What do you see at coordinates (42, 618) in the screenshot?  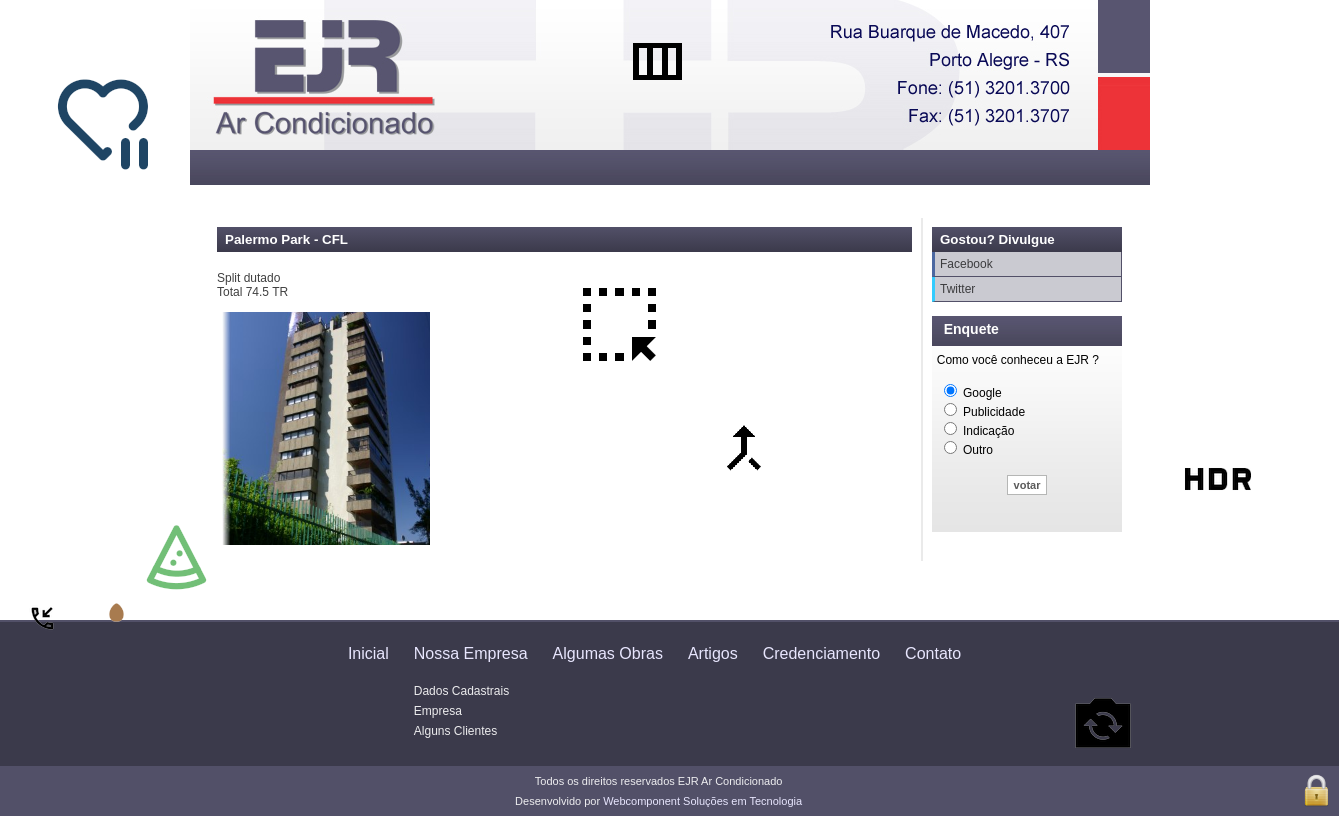 I see `indicates an incoming call or callback request` at bounding box center [42, 618].